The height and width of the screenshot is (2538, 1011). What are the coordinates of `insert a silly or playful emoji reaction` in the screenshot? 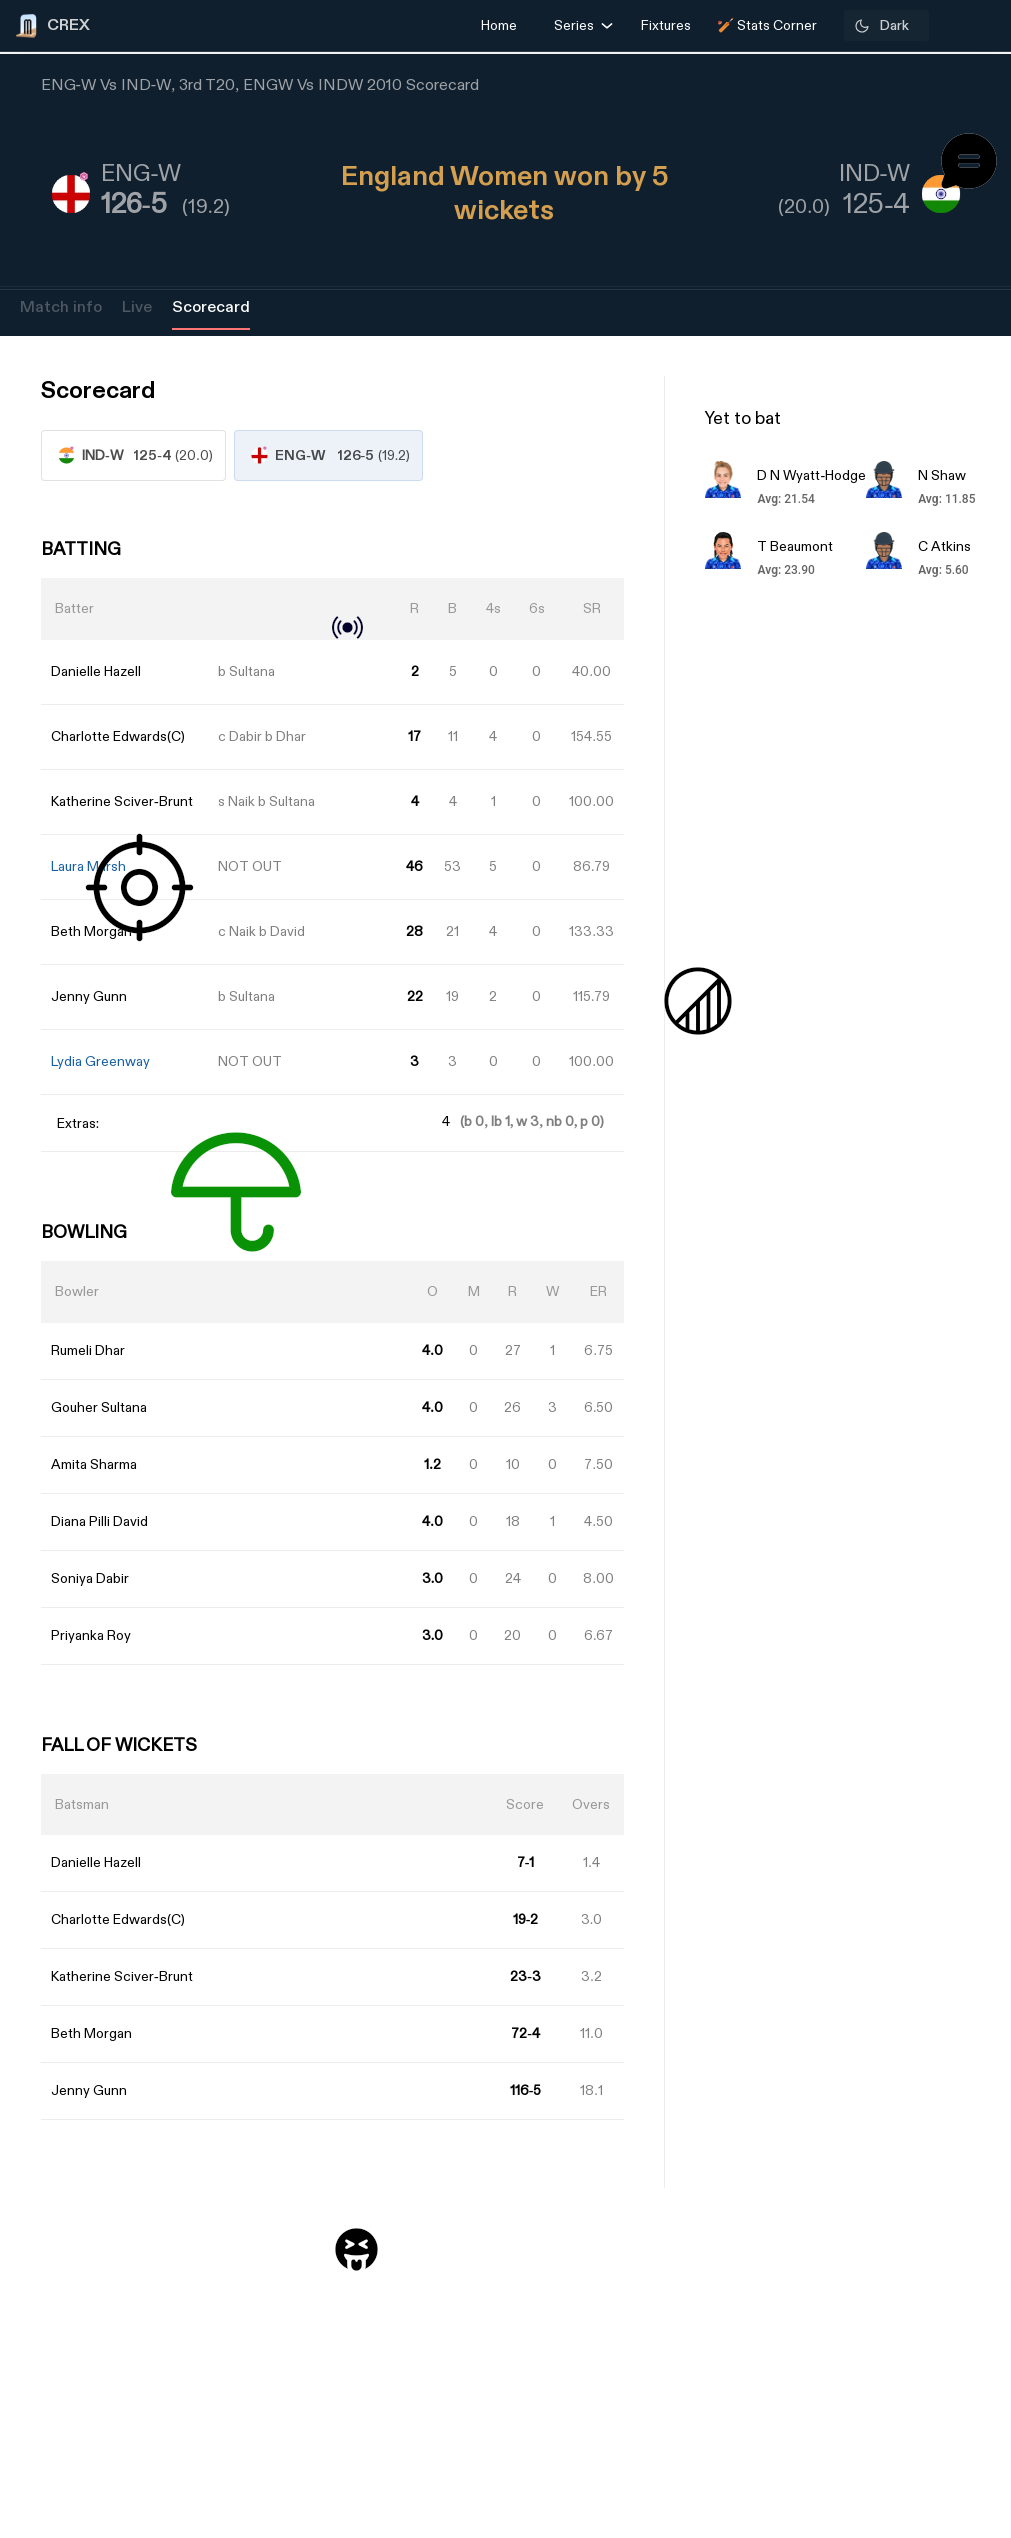 It's located at (356, 2249).